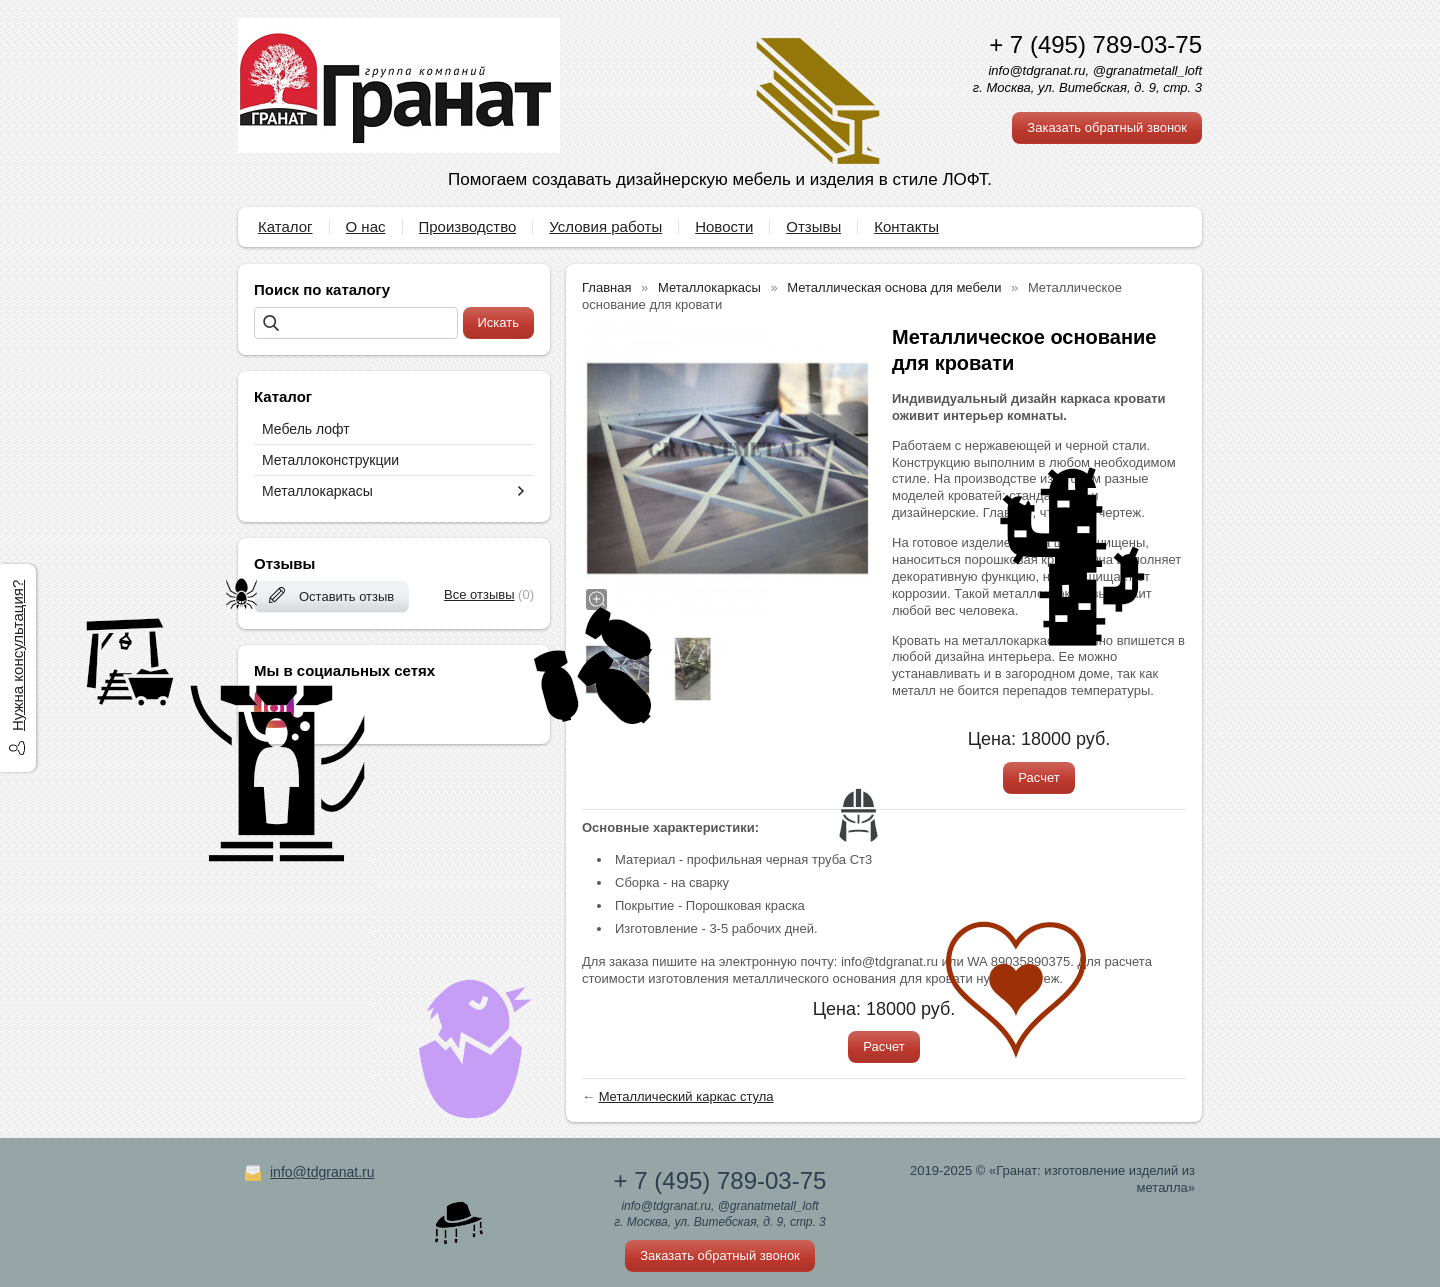  Describe the element at coordinates (470, 1046) in the screenshot. I see `indicates new user or beginner status` at that location.